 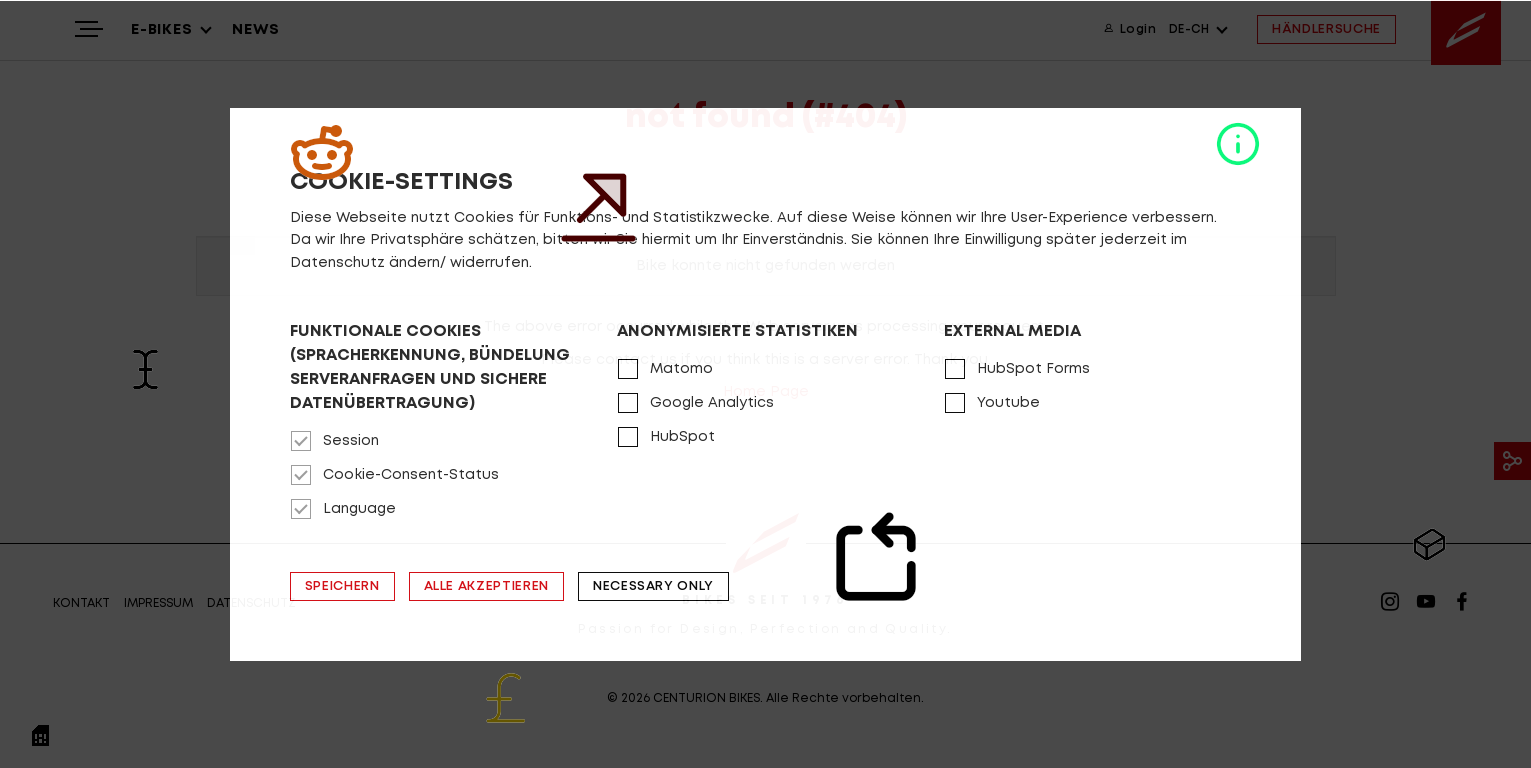 I want to click on indicates british pound sterling currency, so click(x=508, y=699).